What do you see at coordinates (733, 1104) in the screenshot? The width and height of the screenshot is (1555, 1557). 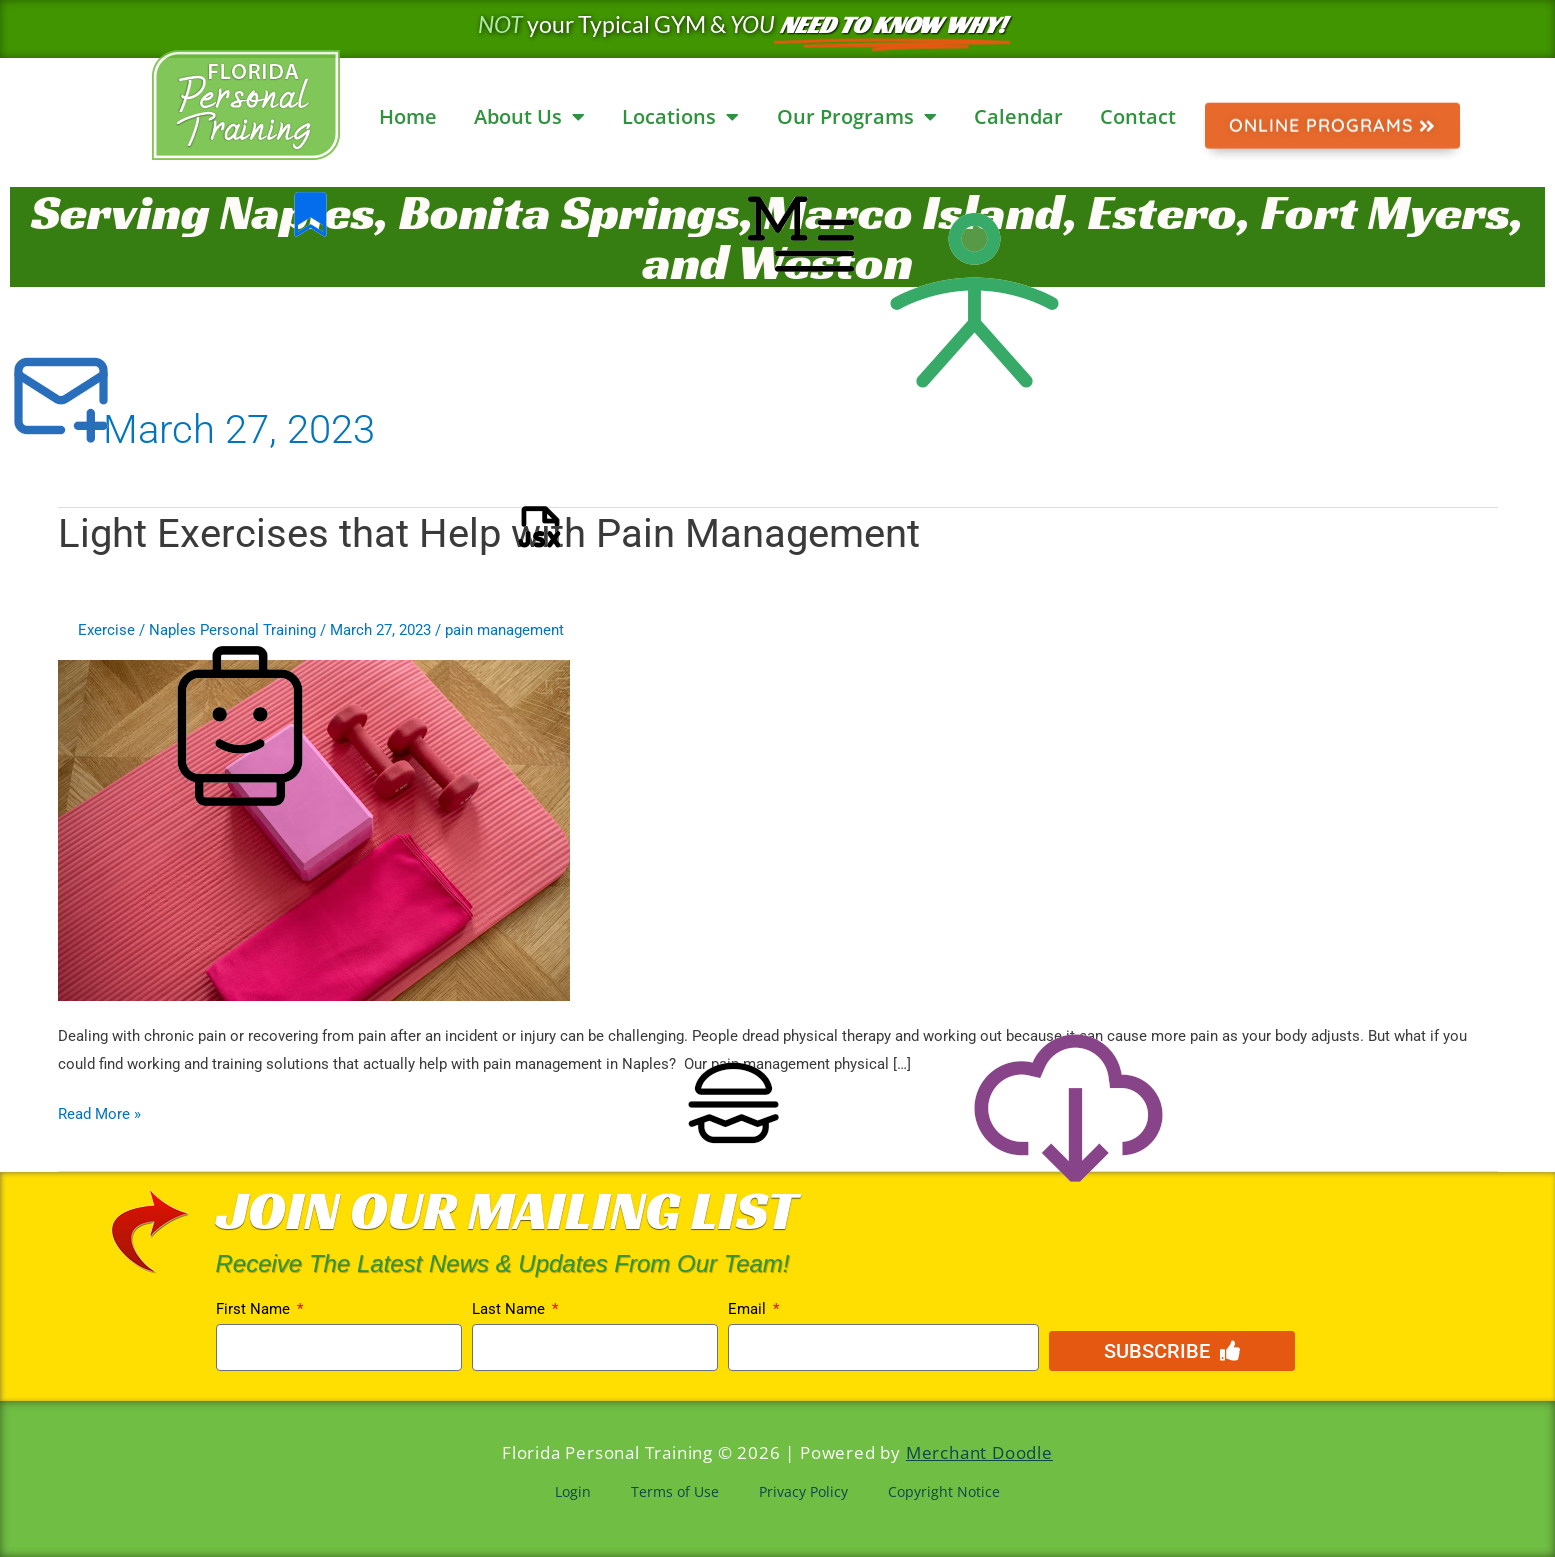 I see `food or restaurant category` at bounding box center [733, 1104].